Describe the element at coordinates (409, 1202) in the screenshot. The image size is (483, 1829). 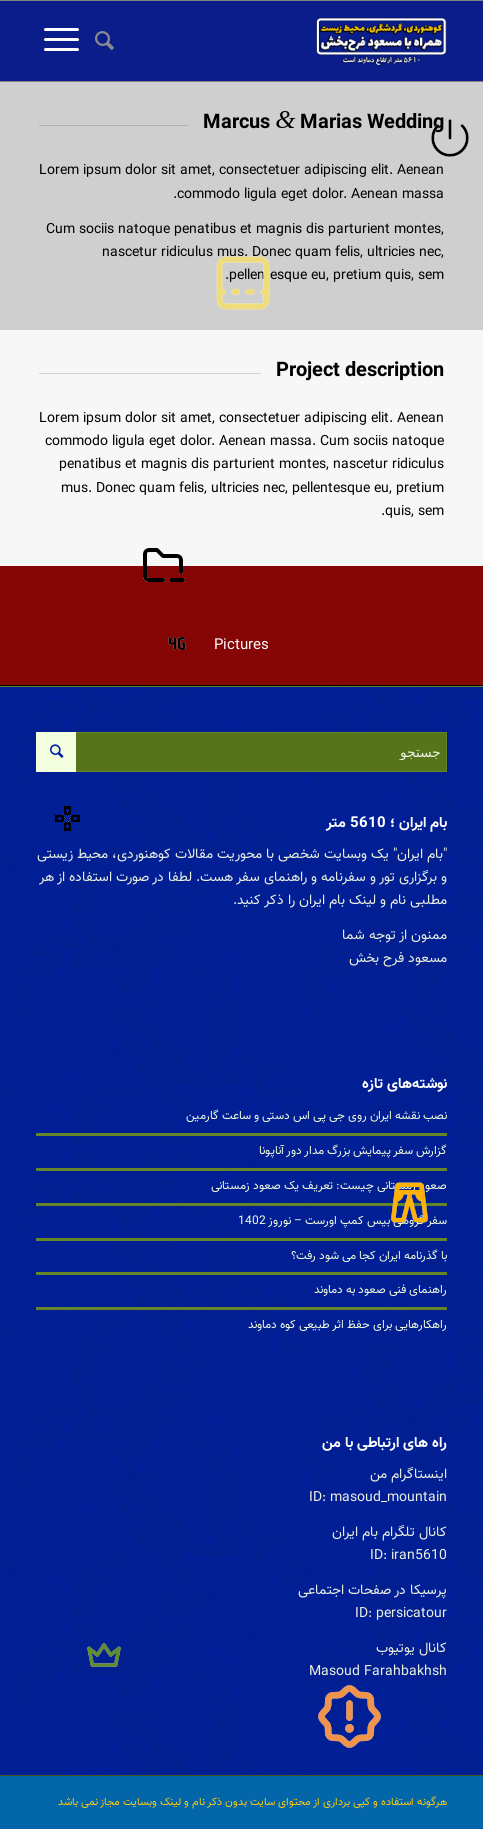
I see `browse pants or bottoms category` at that location.